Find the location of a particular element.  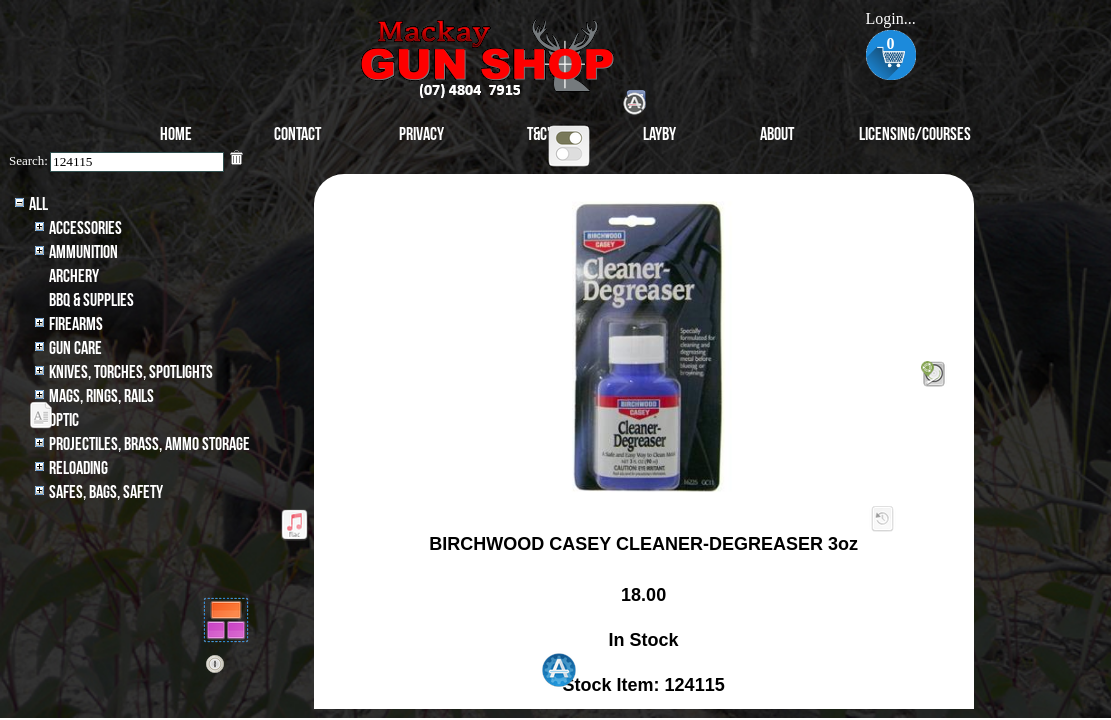

a deleted file in the trash is located at coordinates (882, 518).